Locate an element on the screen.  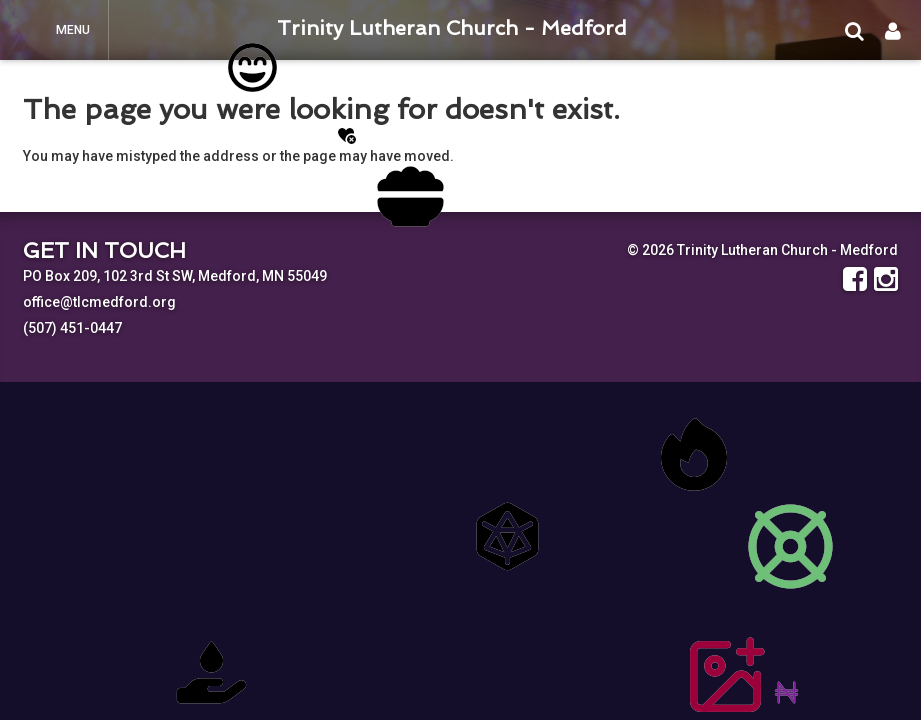
view food or meal options is located at coordinates (410, 197).